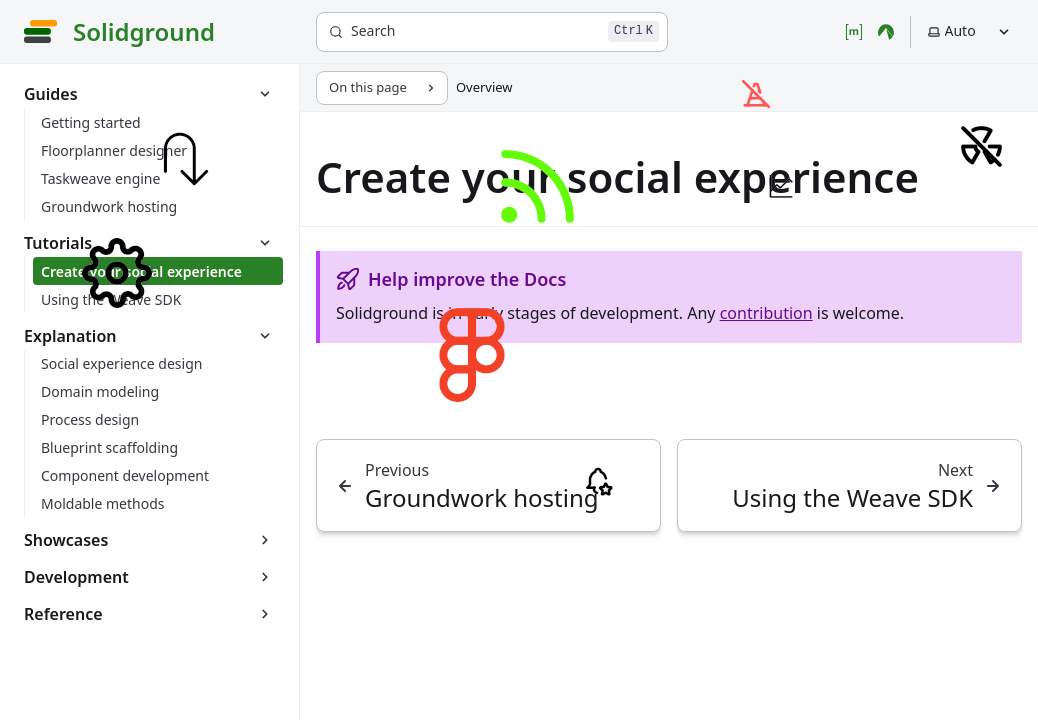 This screenshot has height=720, width=1038. What do you see at coordinates (781, 188) in the screenshot?
I see `view analytics or performance metrics` at bounding box center [781, 188].